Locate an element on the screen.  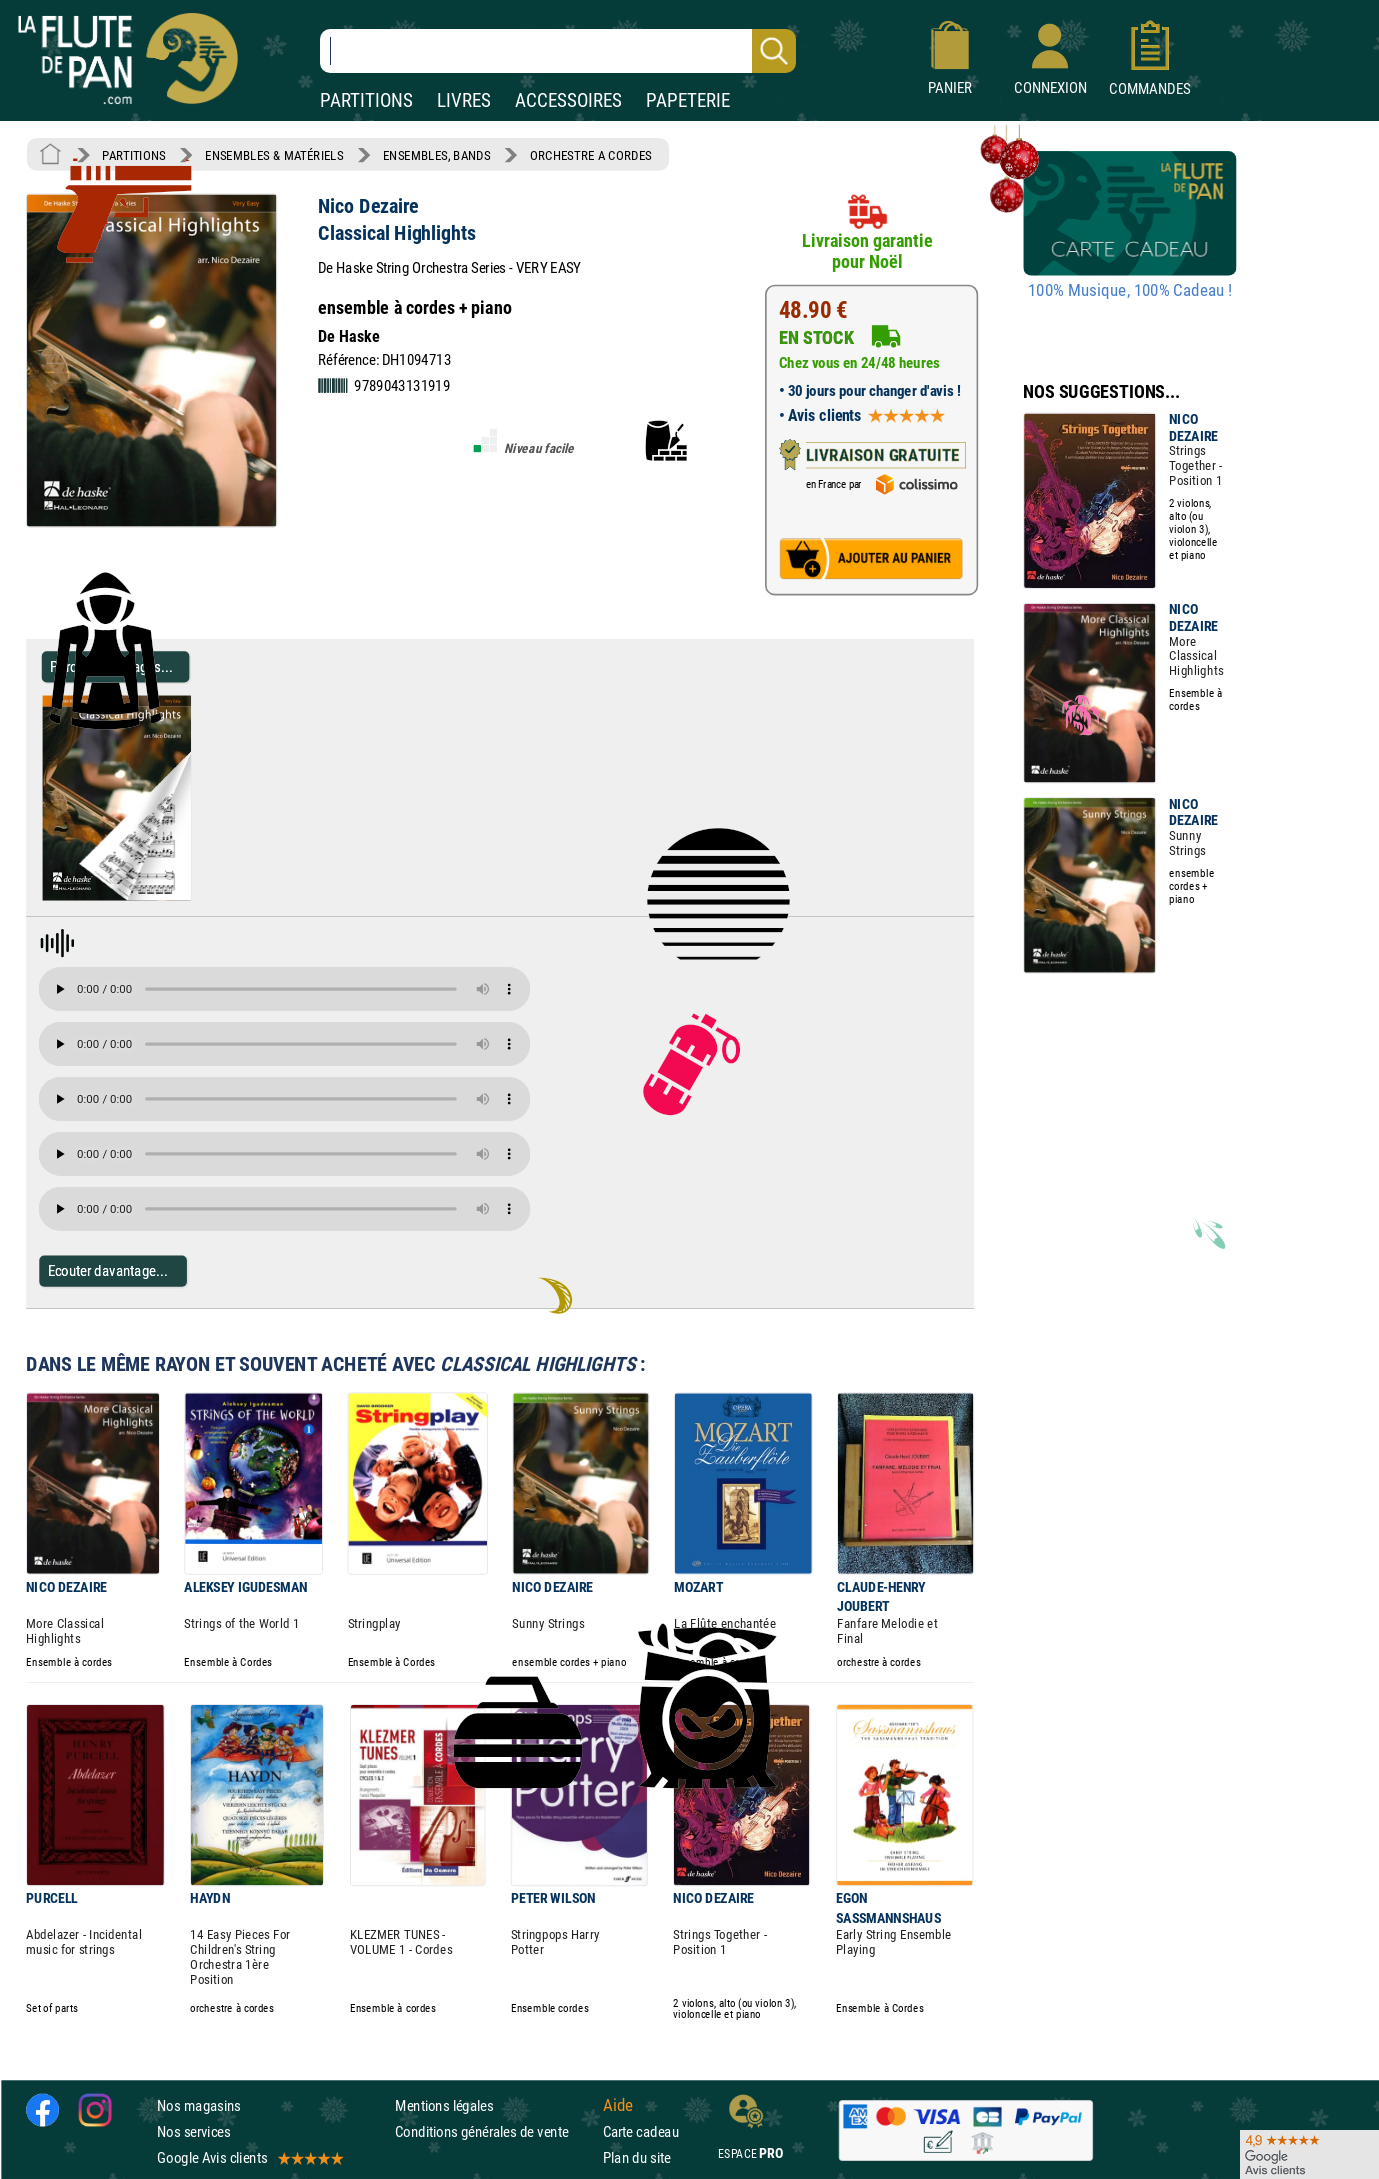
select flash grenade weapon or equipment is located at coordinates (688, 1063).